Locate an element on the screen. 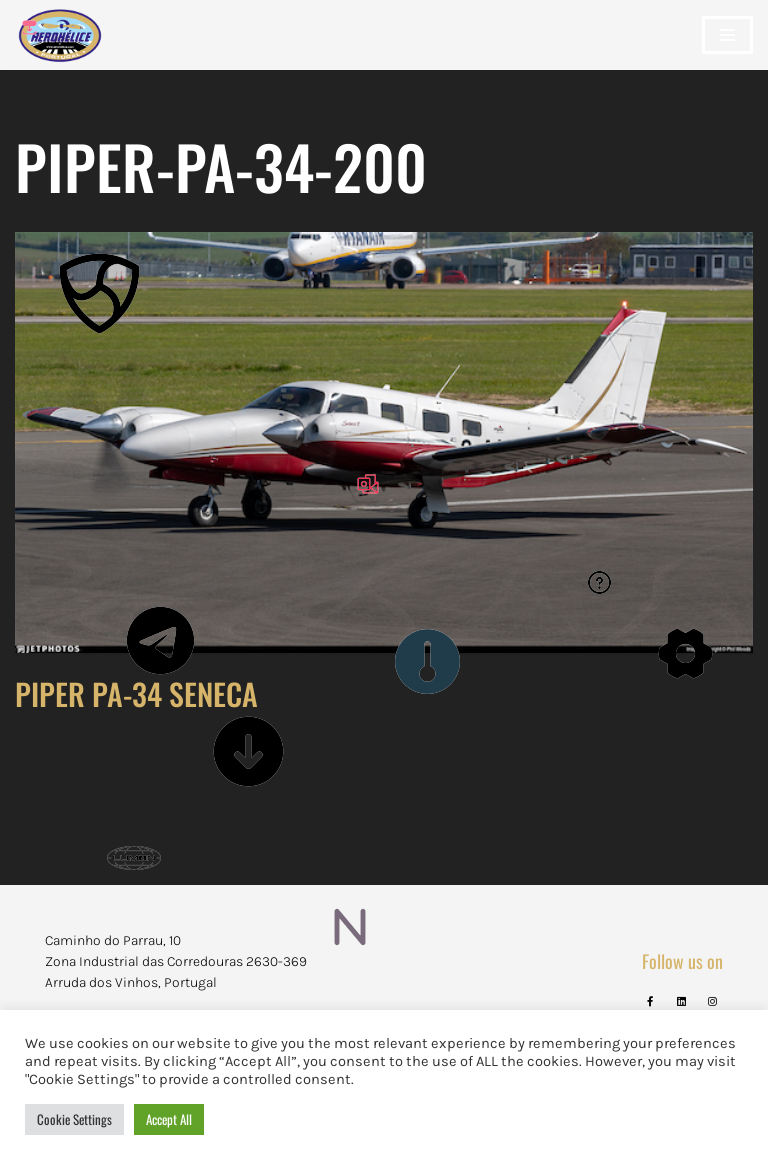  download file or content is located at coordinates (248, 751).